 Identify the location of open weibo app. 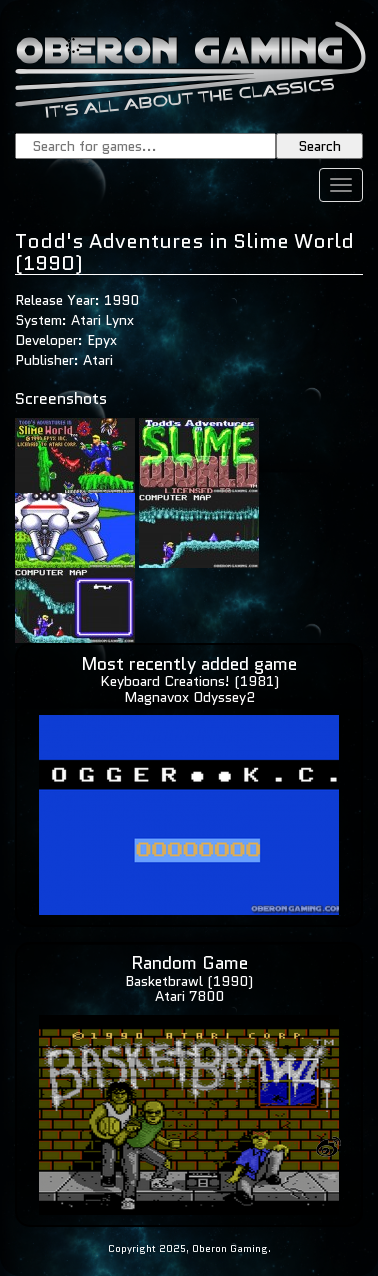
(328, 1147).